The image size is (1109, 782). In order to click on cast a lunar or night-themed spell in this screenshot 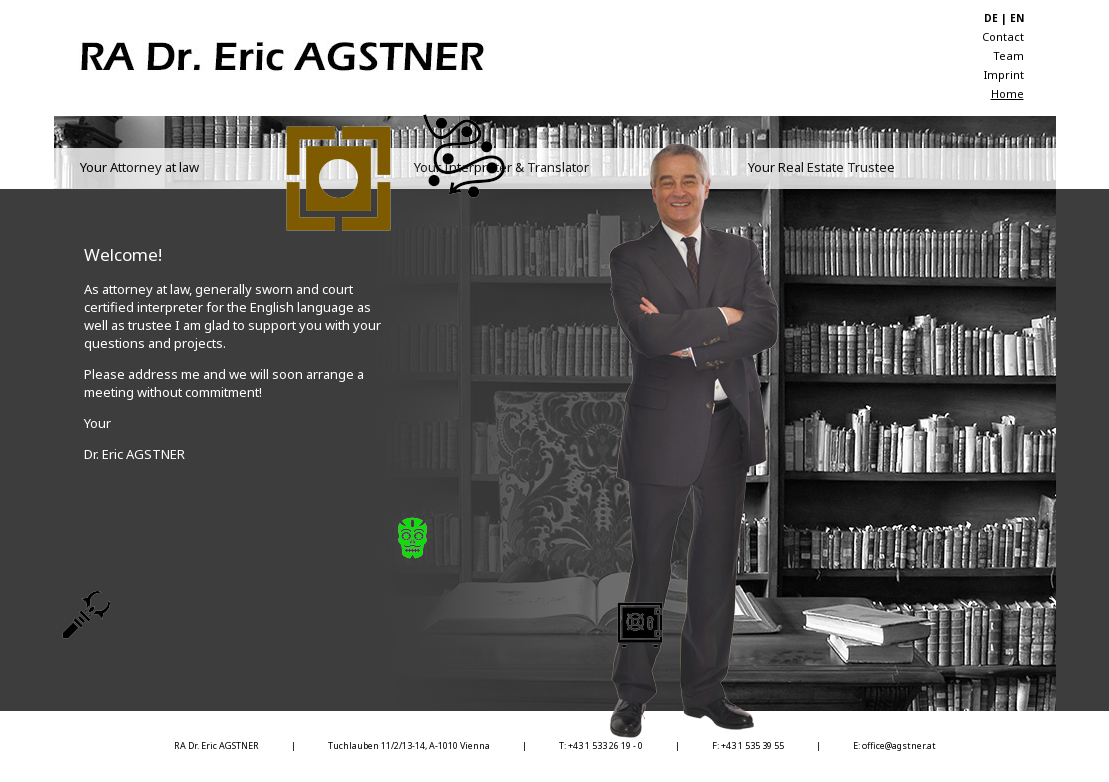, I will do `click(86, 614)`.